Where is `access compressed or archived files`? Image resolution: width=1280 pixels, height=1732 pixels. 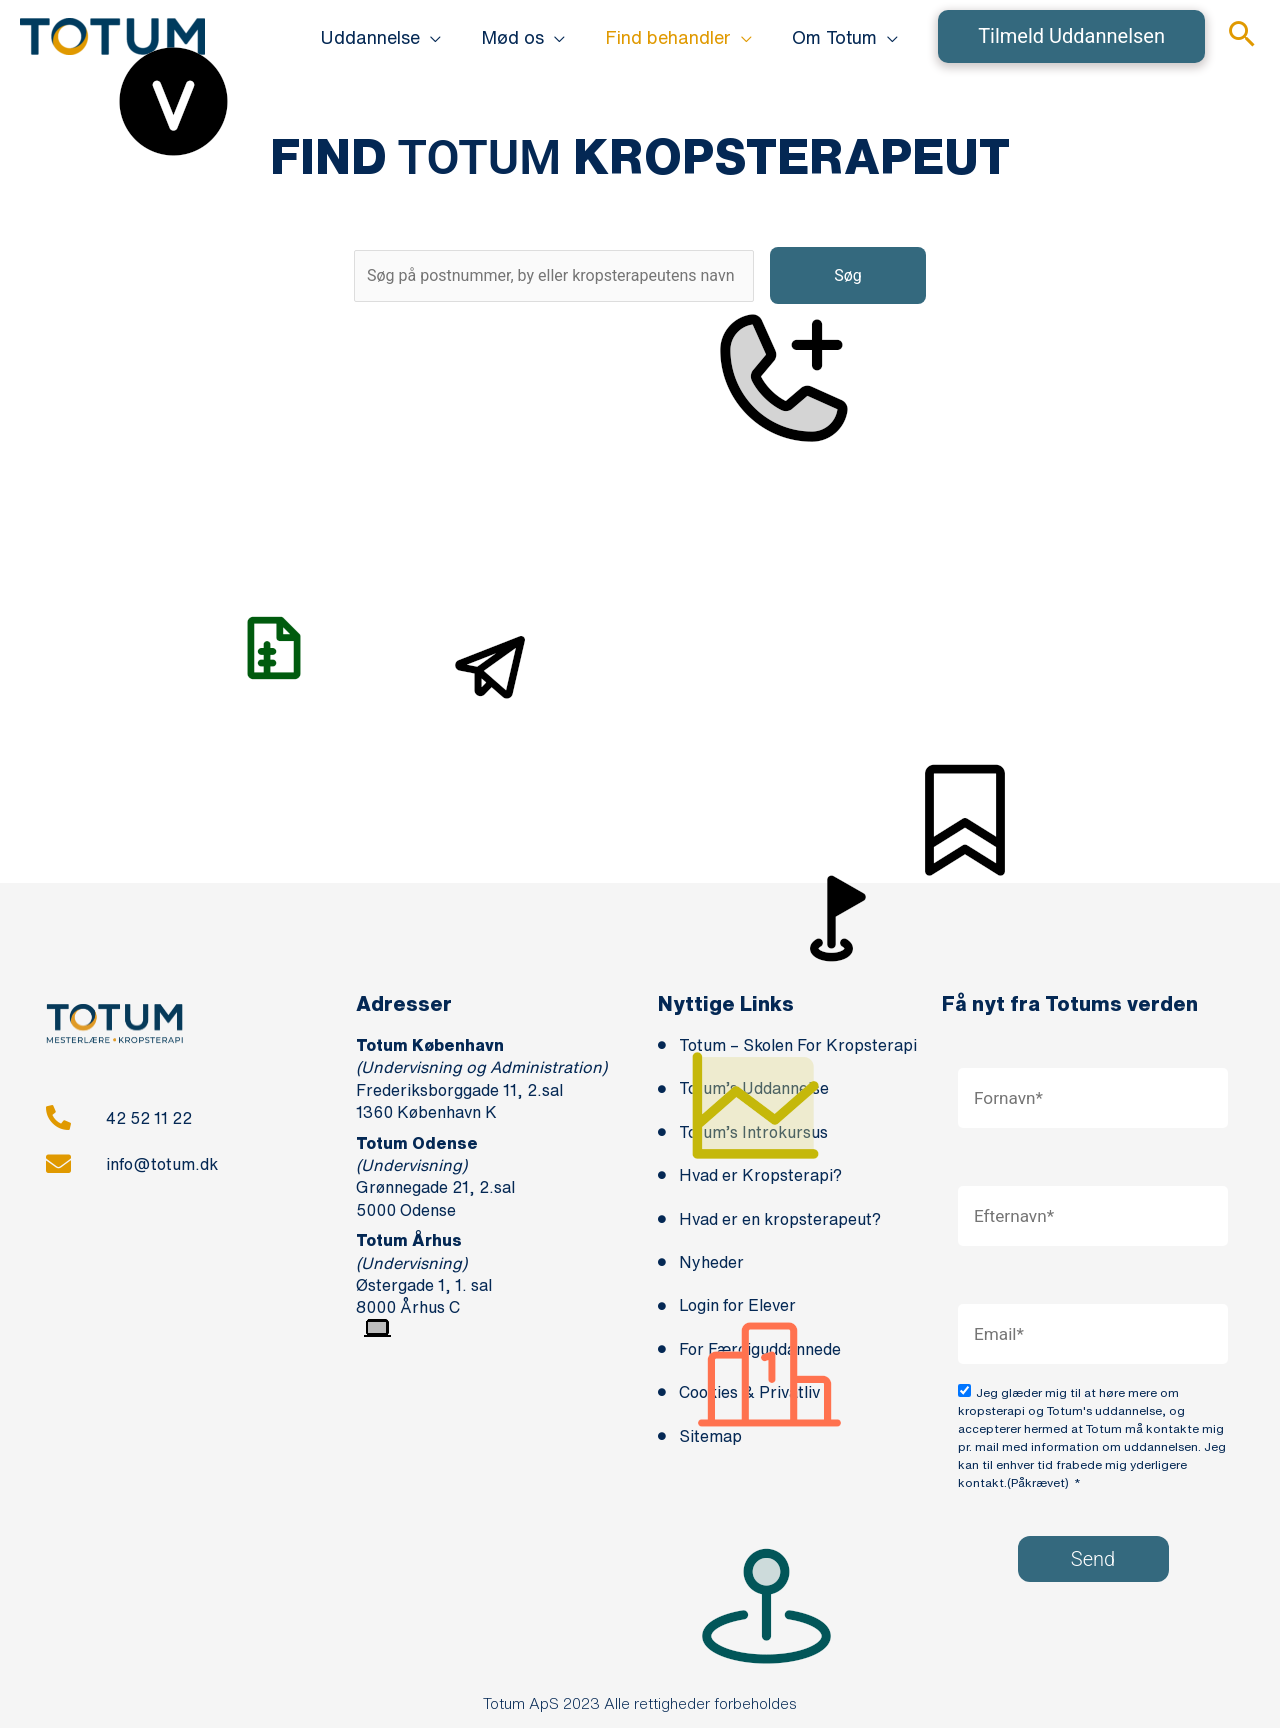
access compressed or archived files is located at coordinates (274, 648).